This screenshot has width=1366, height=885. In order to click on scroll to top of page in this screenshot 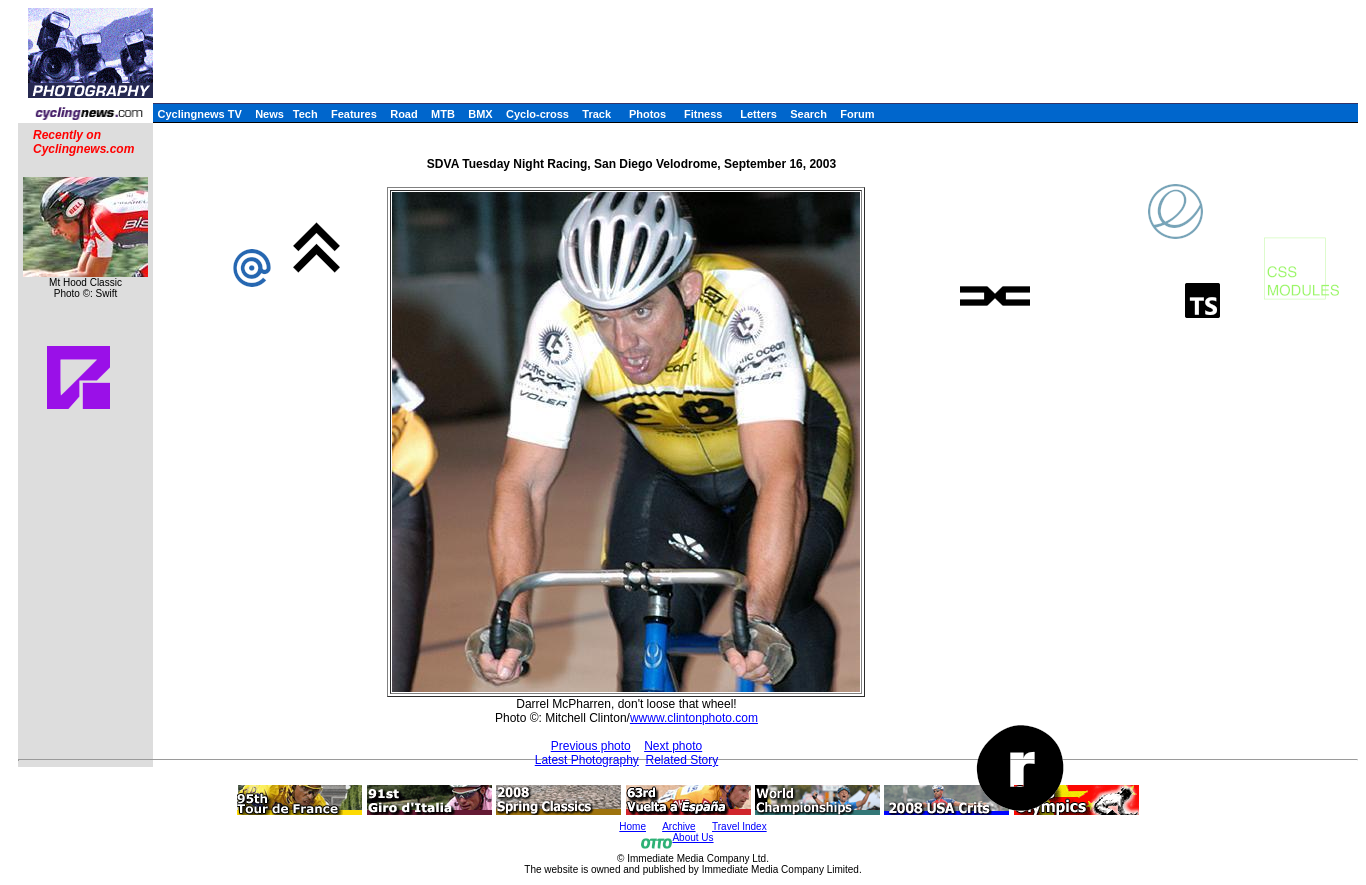, I will do `click(316, 249)`.